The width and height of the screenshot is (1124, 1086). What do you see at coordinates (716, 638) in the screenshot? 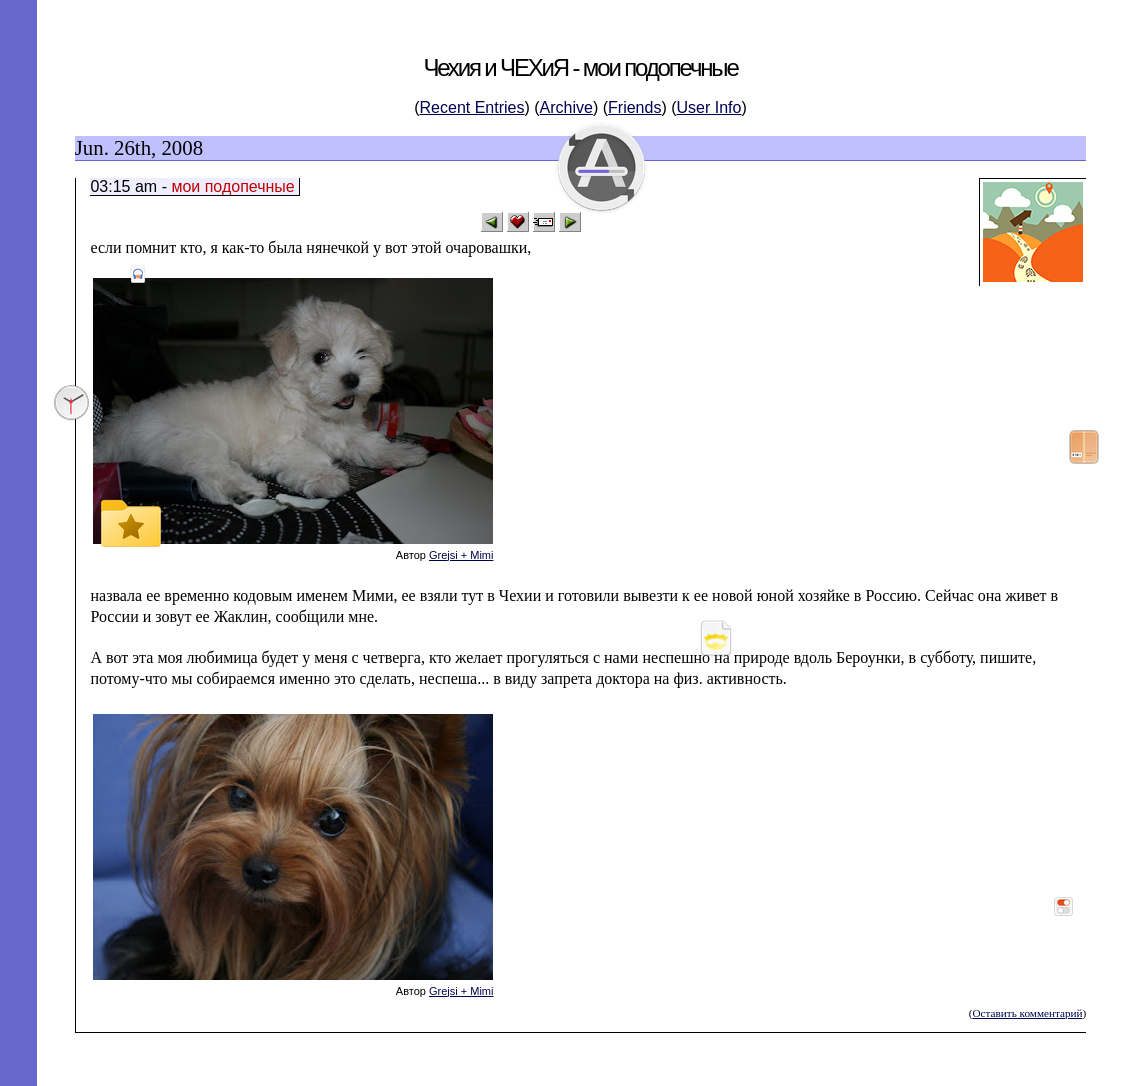
I see `nim programming language source file` at bounding box center [716, 638].